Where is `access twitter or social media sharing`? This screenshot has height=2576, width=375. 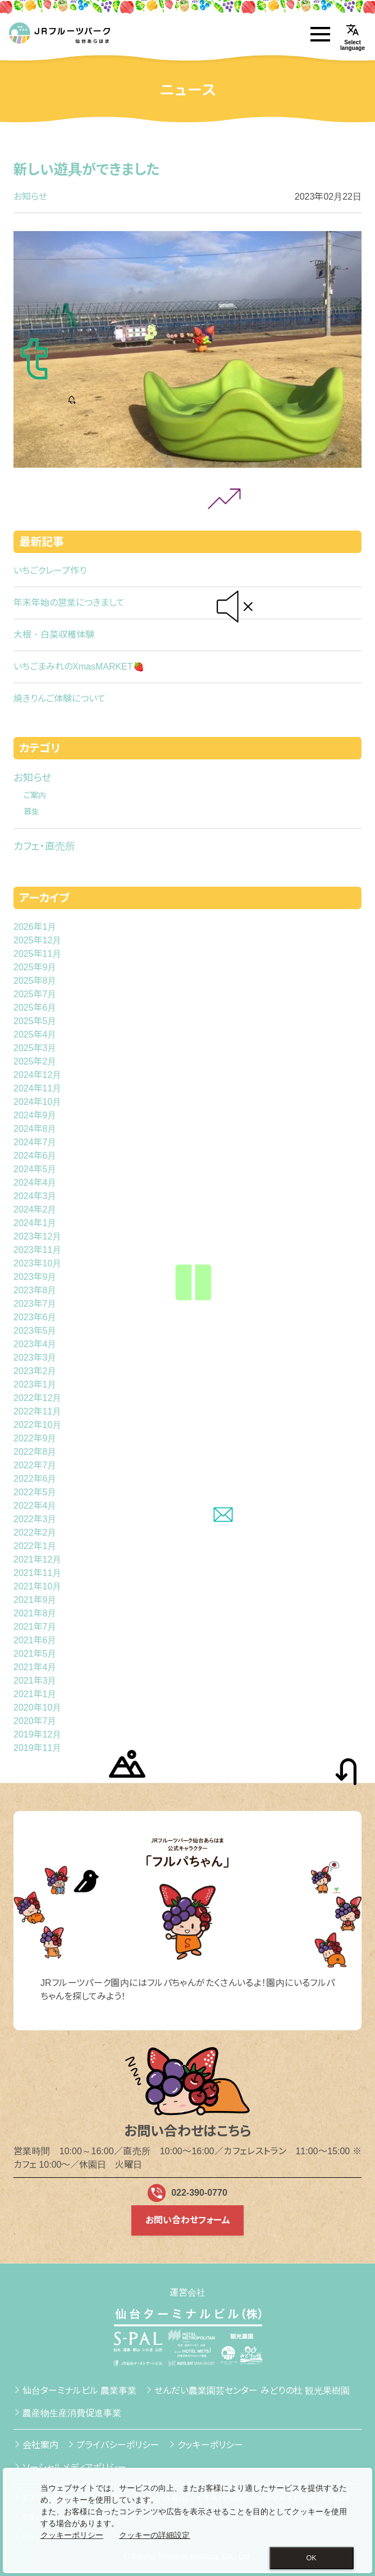 access twitter or social media sharing is located at coordinates (86, 1882).